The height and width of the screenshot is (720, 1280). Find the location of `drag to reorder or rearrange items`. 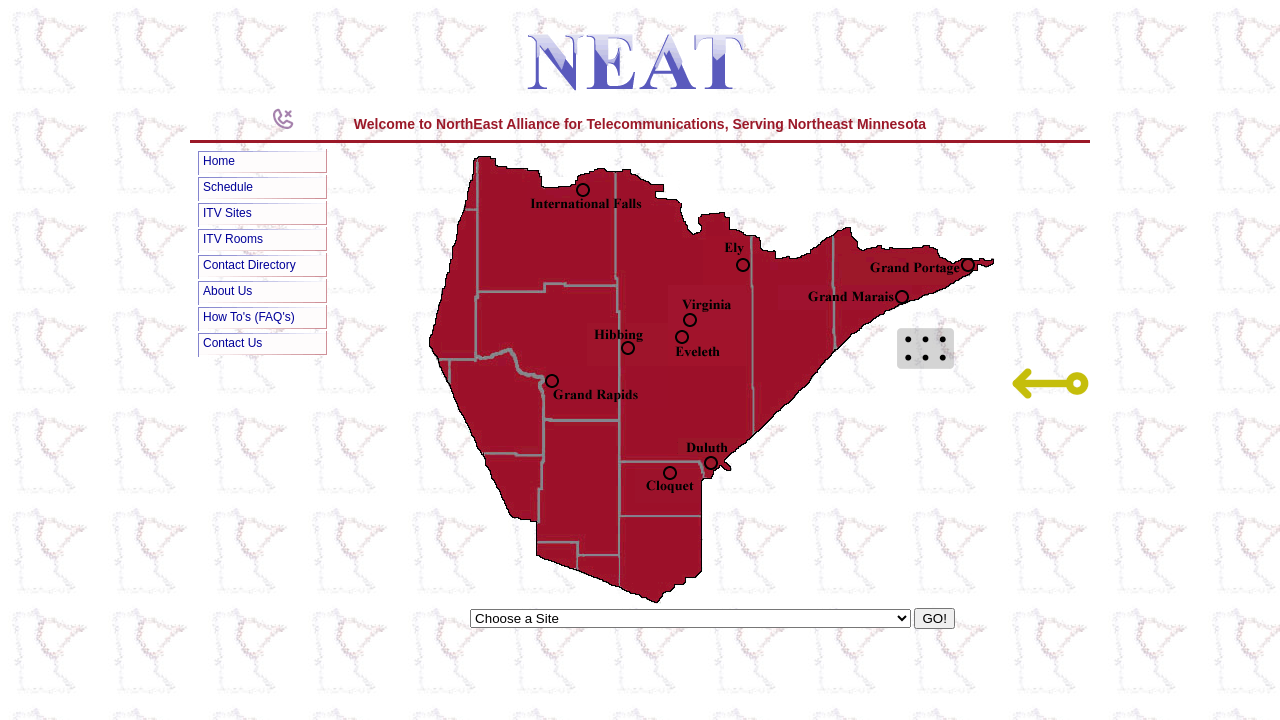

drag to reorder or rearrange items is located at coordinates (925, 348).